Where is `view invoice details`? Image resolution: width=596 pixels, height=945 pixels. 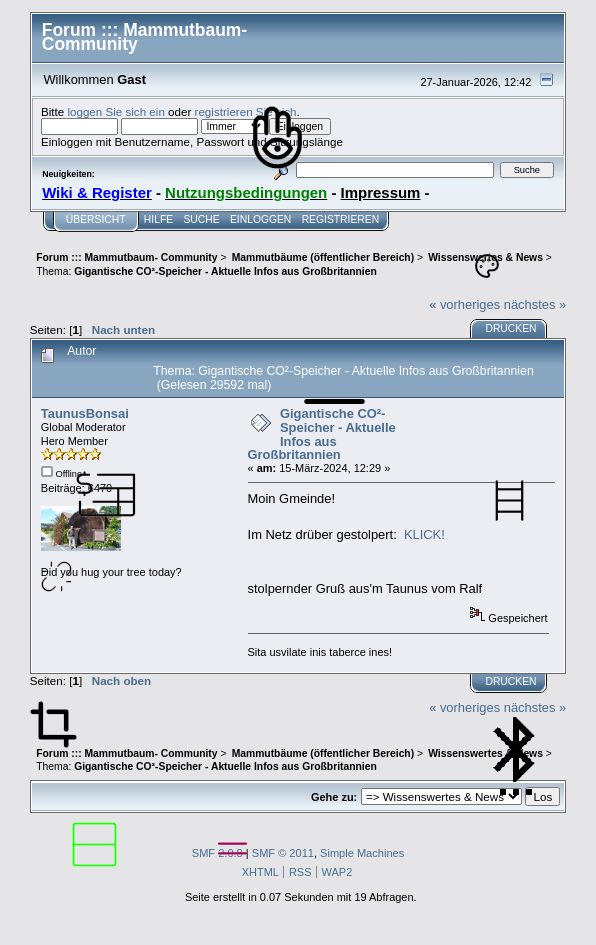
view invoice details is located at coordinates (107, 495).